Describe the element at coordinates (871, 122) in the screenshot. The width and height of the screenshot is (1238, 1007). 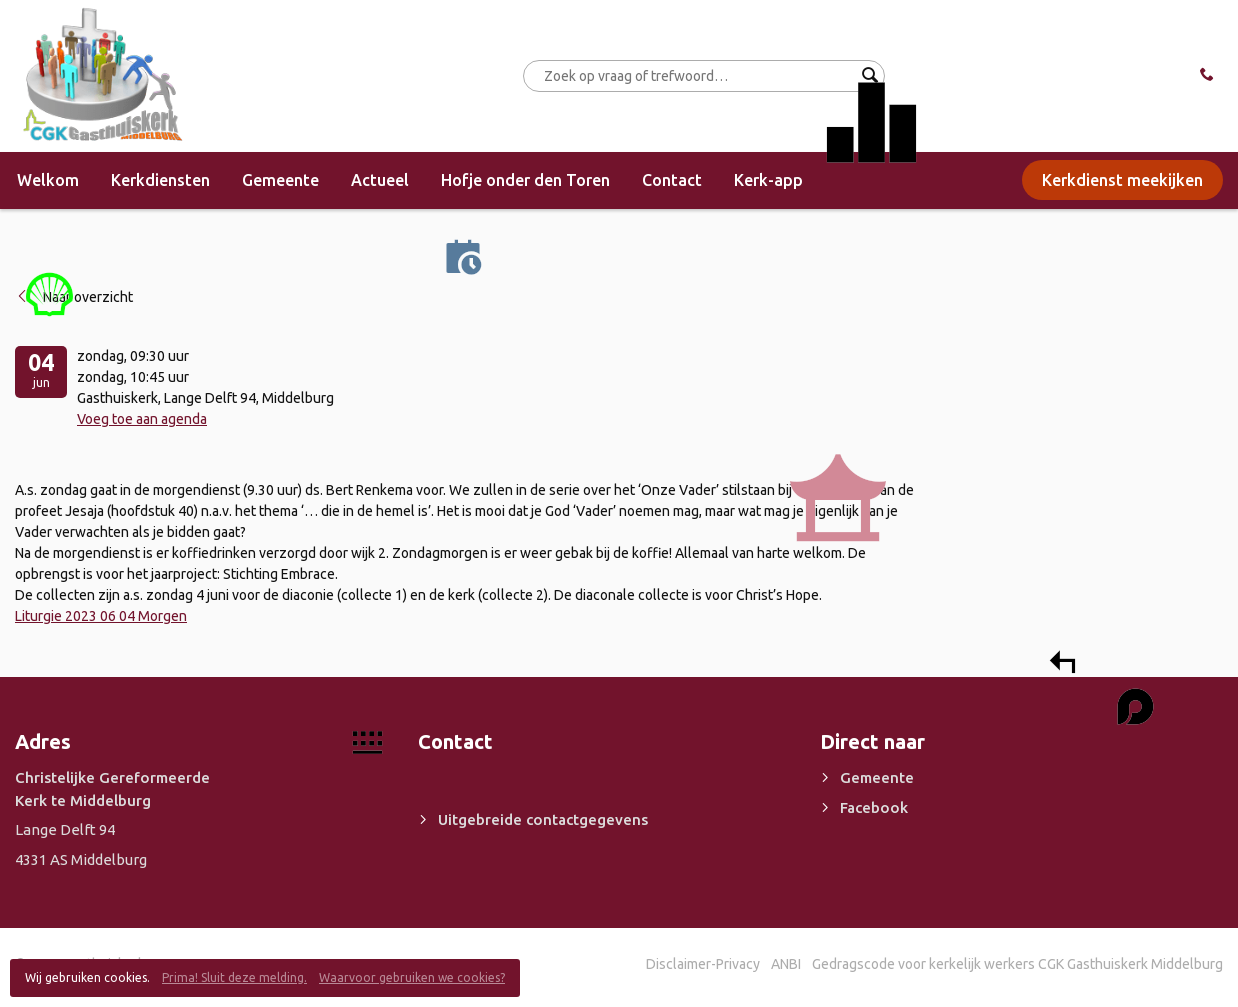
I see `view analytics or statistics` at that location.